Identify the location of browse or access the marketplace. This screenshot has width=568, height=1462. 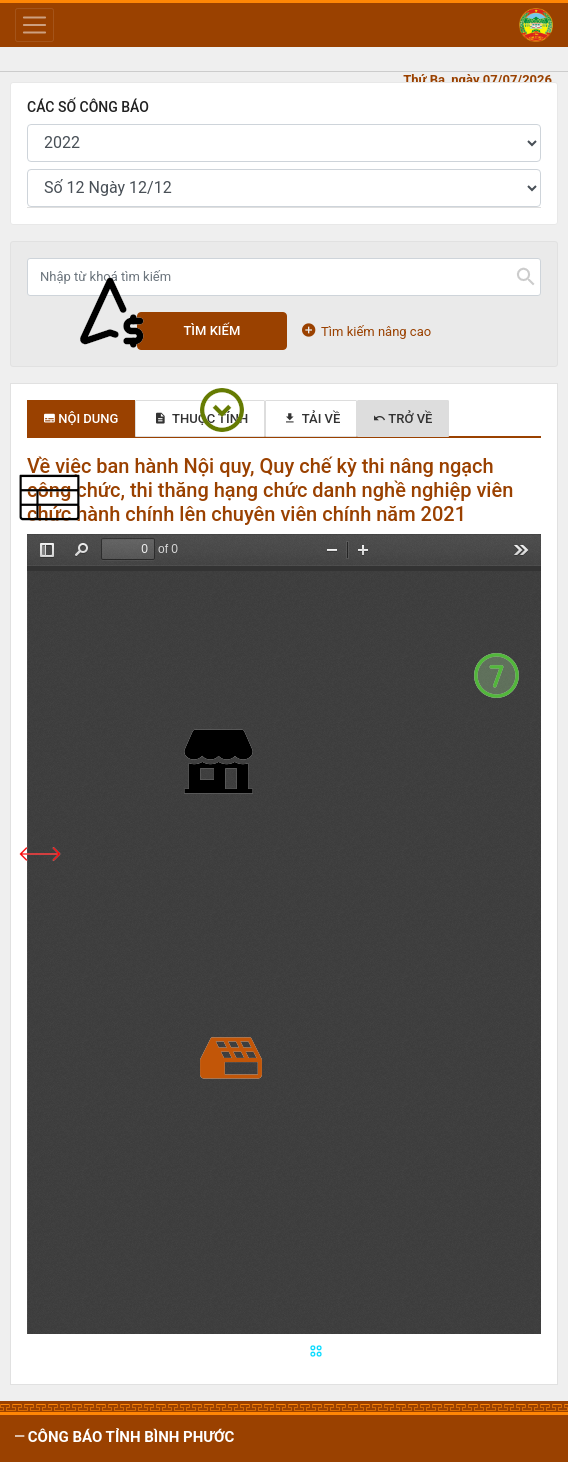
(218, 761).